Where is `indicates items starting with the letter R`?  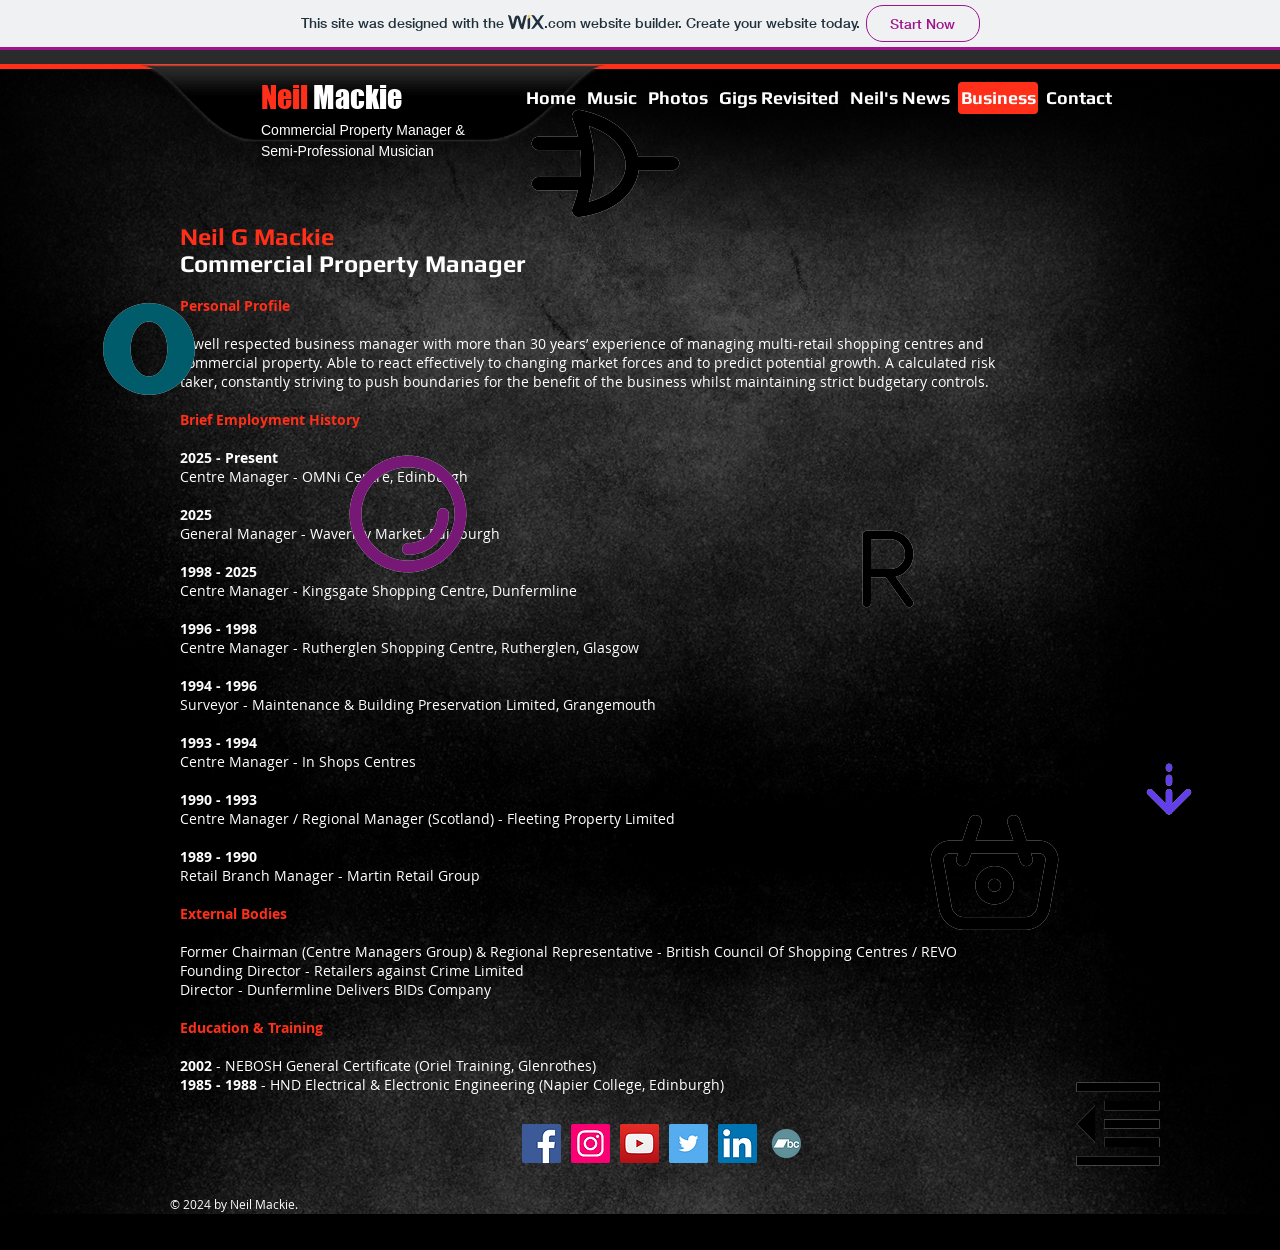
indicates items starting with the letter R is located at coordinates (888, 569).